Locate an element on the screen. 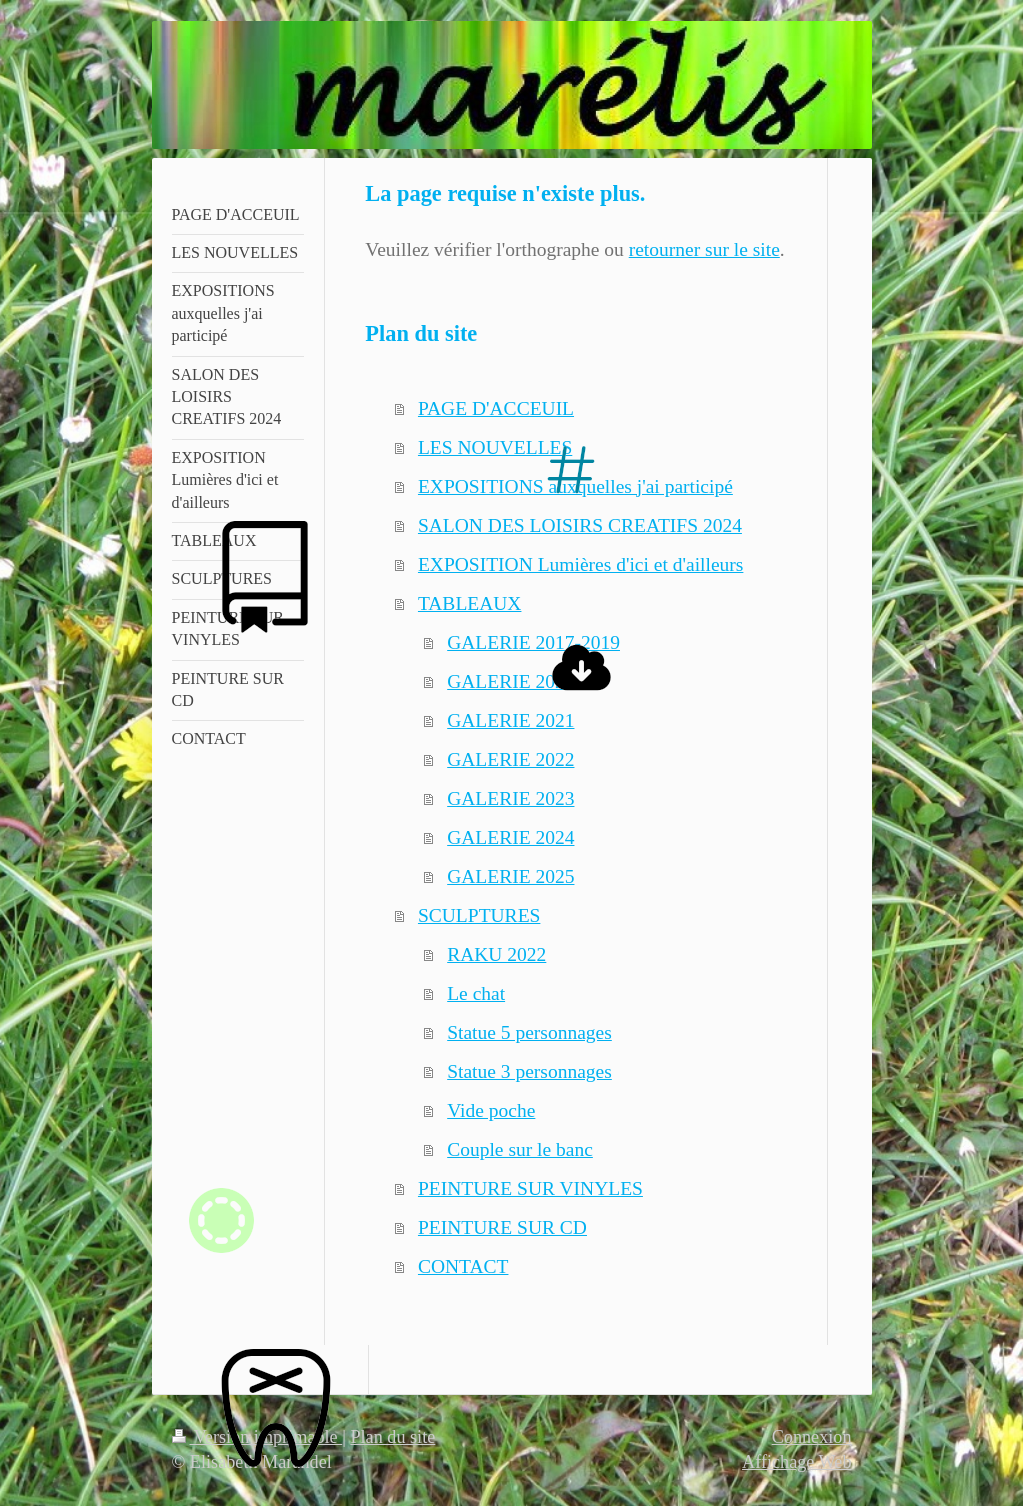 The width and height of the screenshot is (1023, 1506). download file from cloud storage is located at coordinates (581, 667).